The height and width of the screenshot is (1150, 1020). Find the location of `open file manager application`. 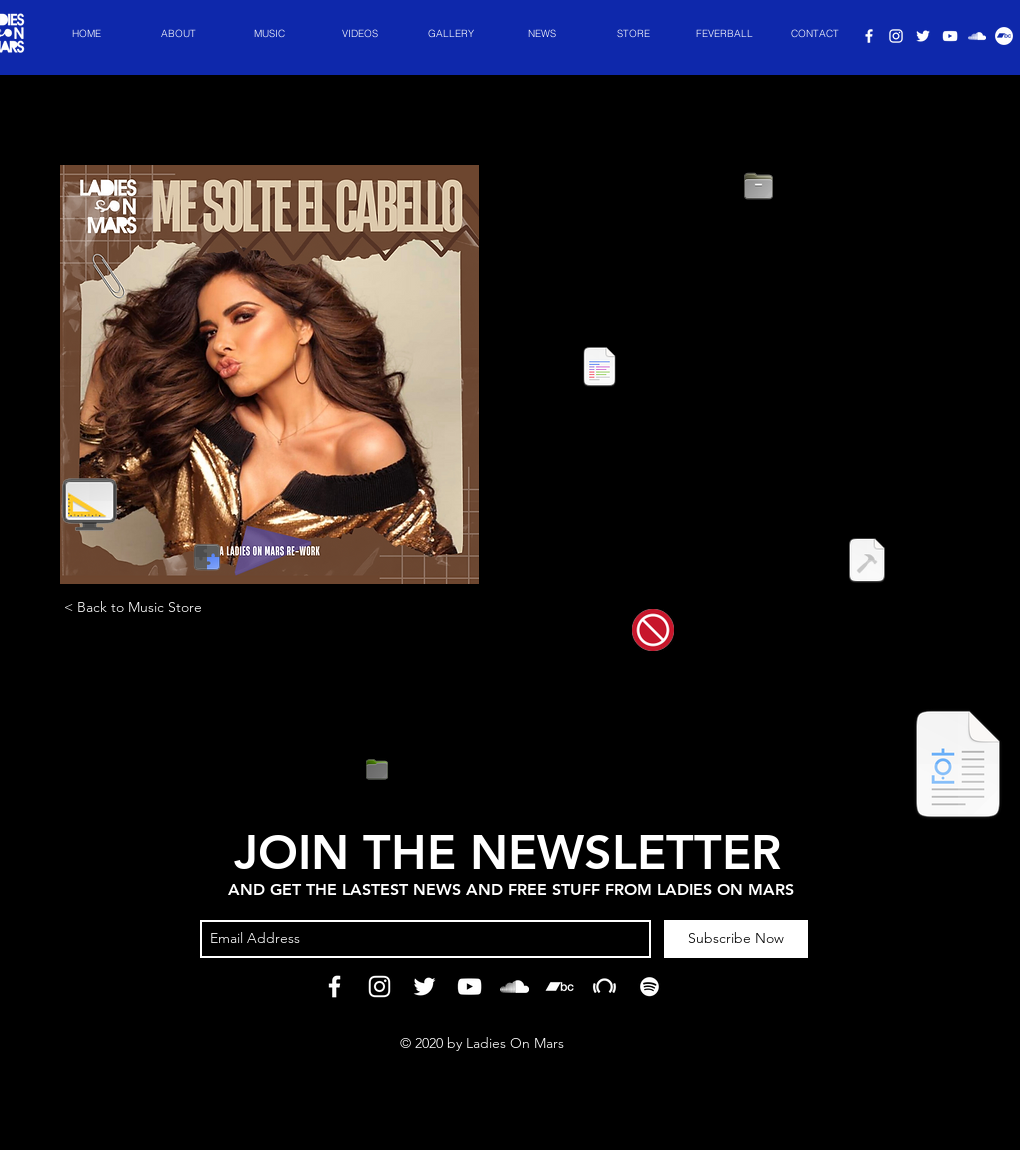

open file manager application is located at coordinates (758, 185).